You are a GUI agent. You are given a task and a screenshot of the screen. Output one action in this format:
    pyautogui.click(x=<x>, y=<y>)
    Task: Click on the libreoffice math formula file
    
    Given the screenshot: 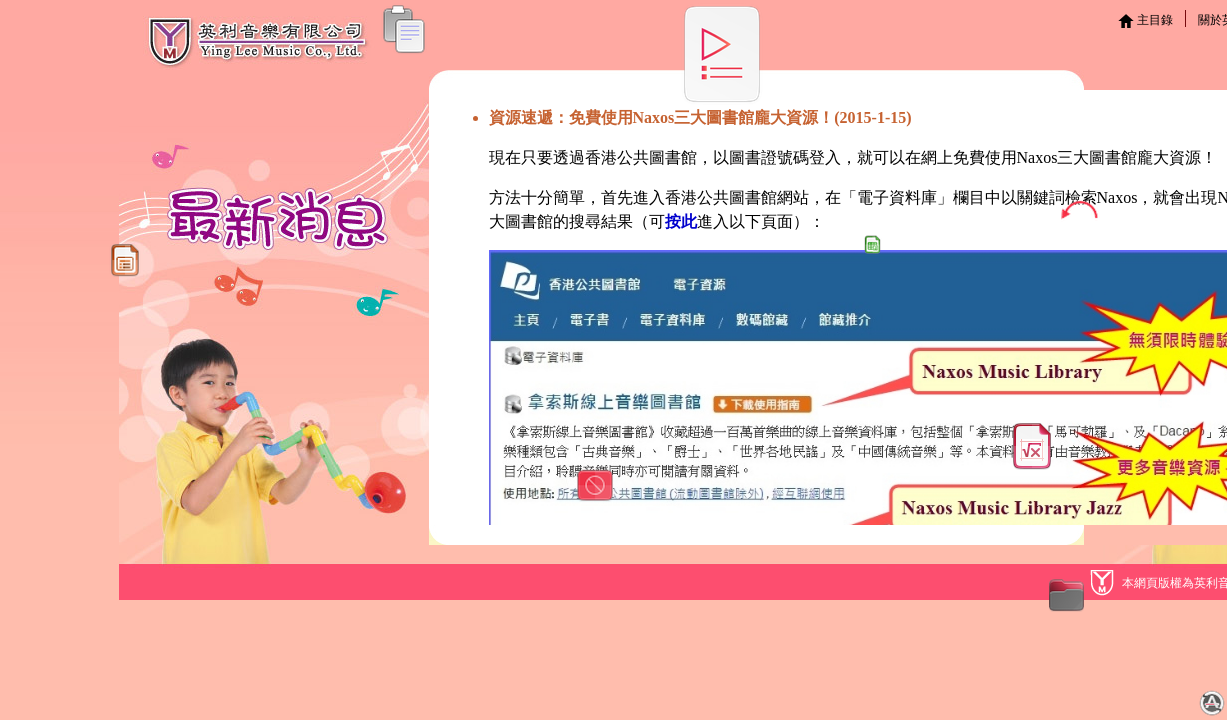 What is the action you would take?
    pyautogui.click(x=1032, y=446)
    